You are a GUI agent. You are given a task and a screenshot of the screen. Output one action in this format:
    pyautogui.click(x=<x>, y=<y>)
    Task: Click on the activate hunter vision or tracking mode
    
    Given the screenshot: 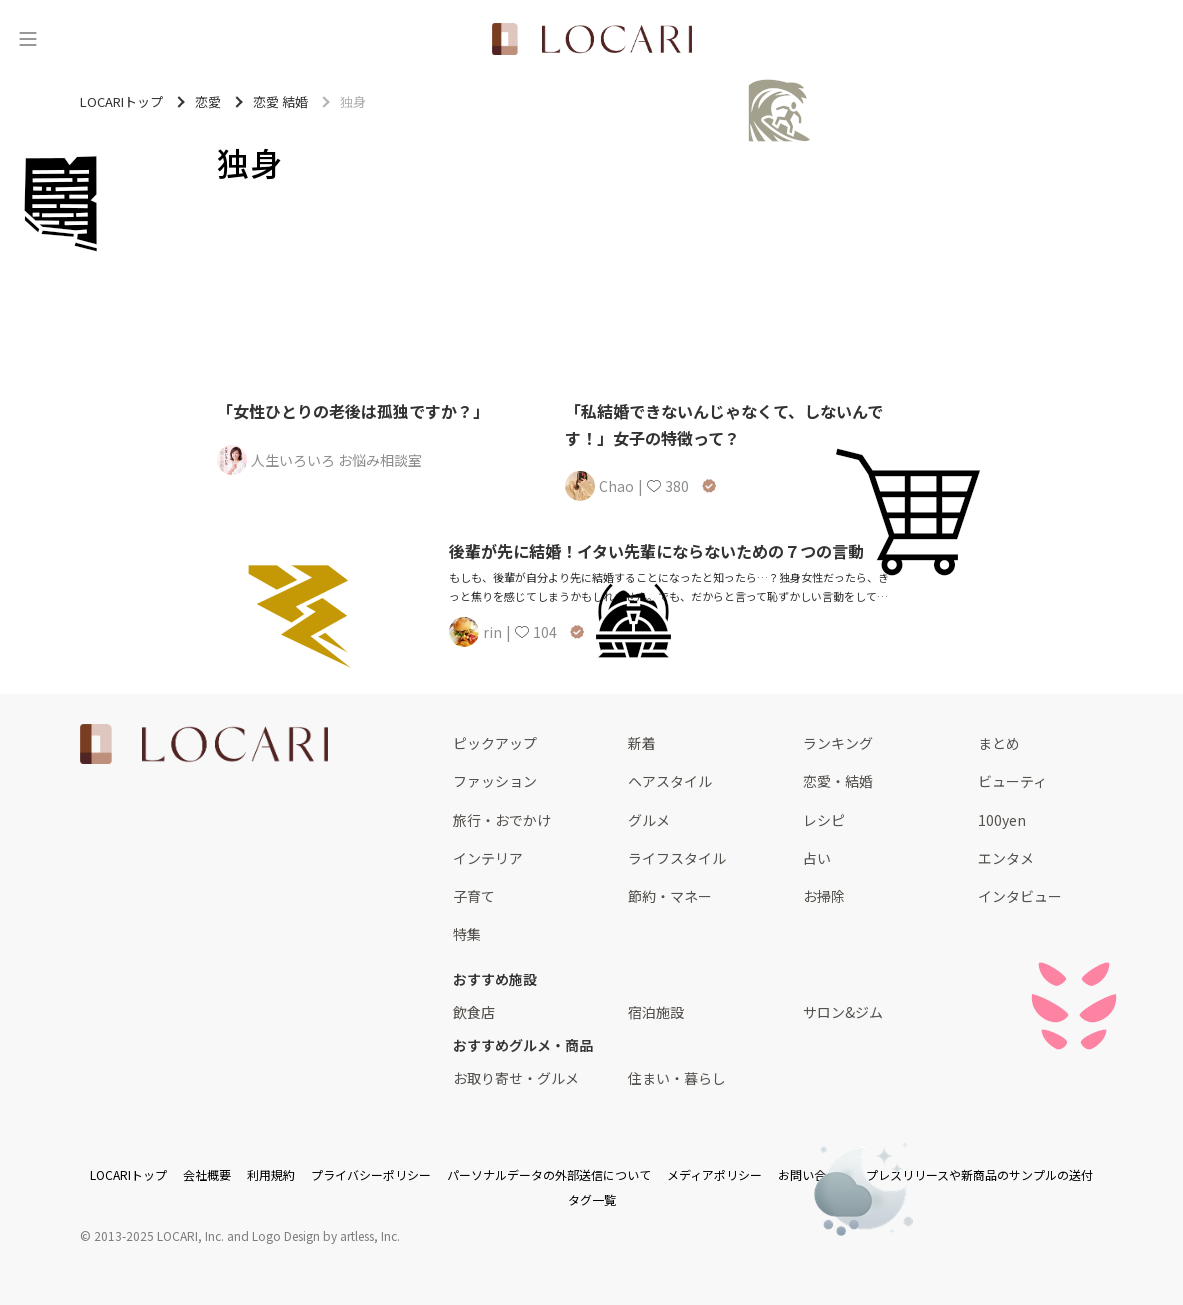 What is the action you would take?
    pyautogui.click(x=1074, y=1006)
    